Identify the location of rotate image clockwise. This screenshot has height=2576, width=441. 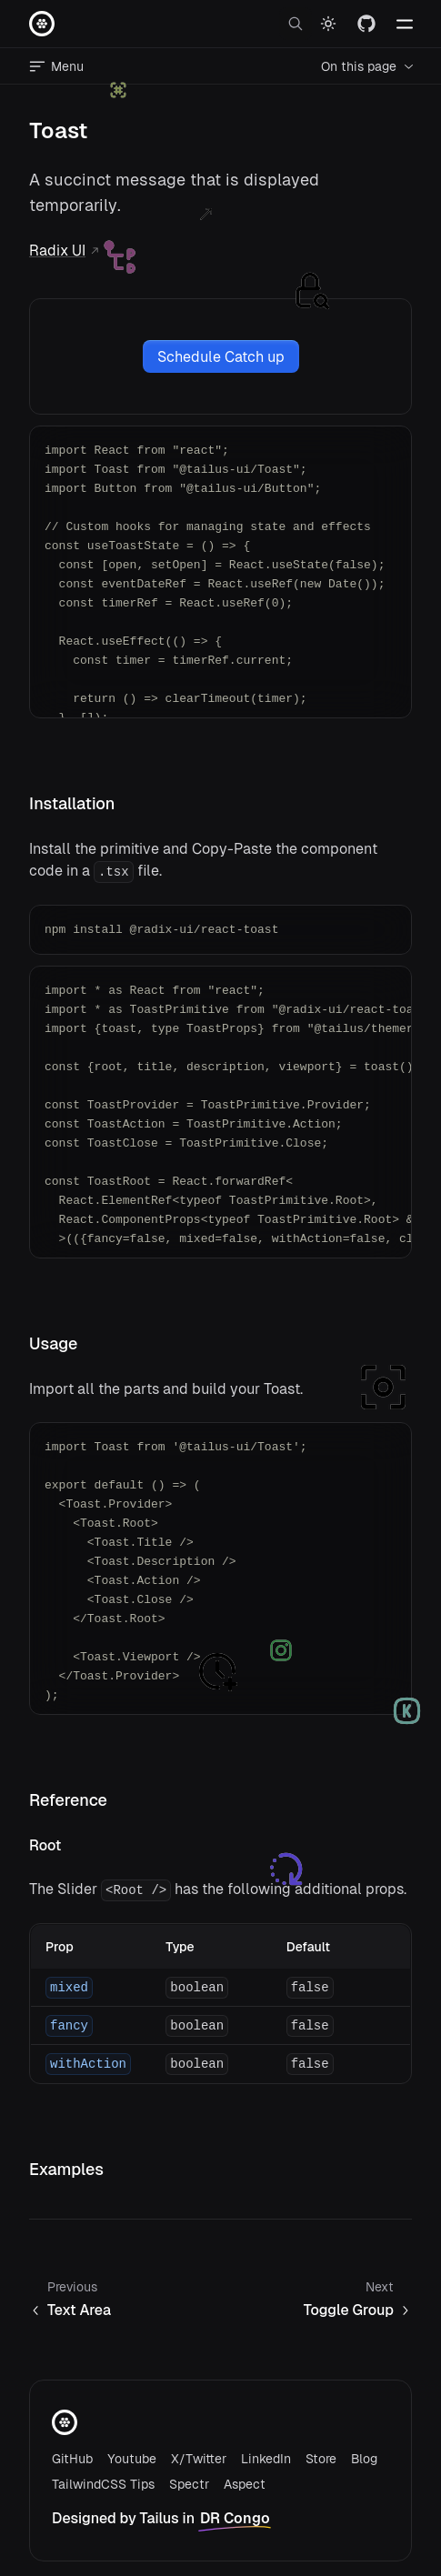
(286, 1869).